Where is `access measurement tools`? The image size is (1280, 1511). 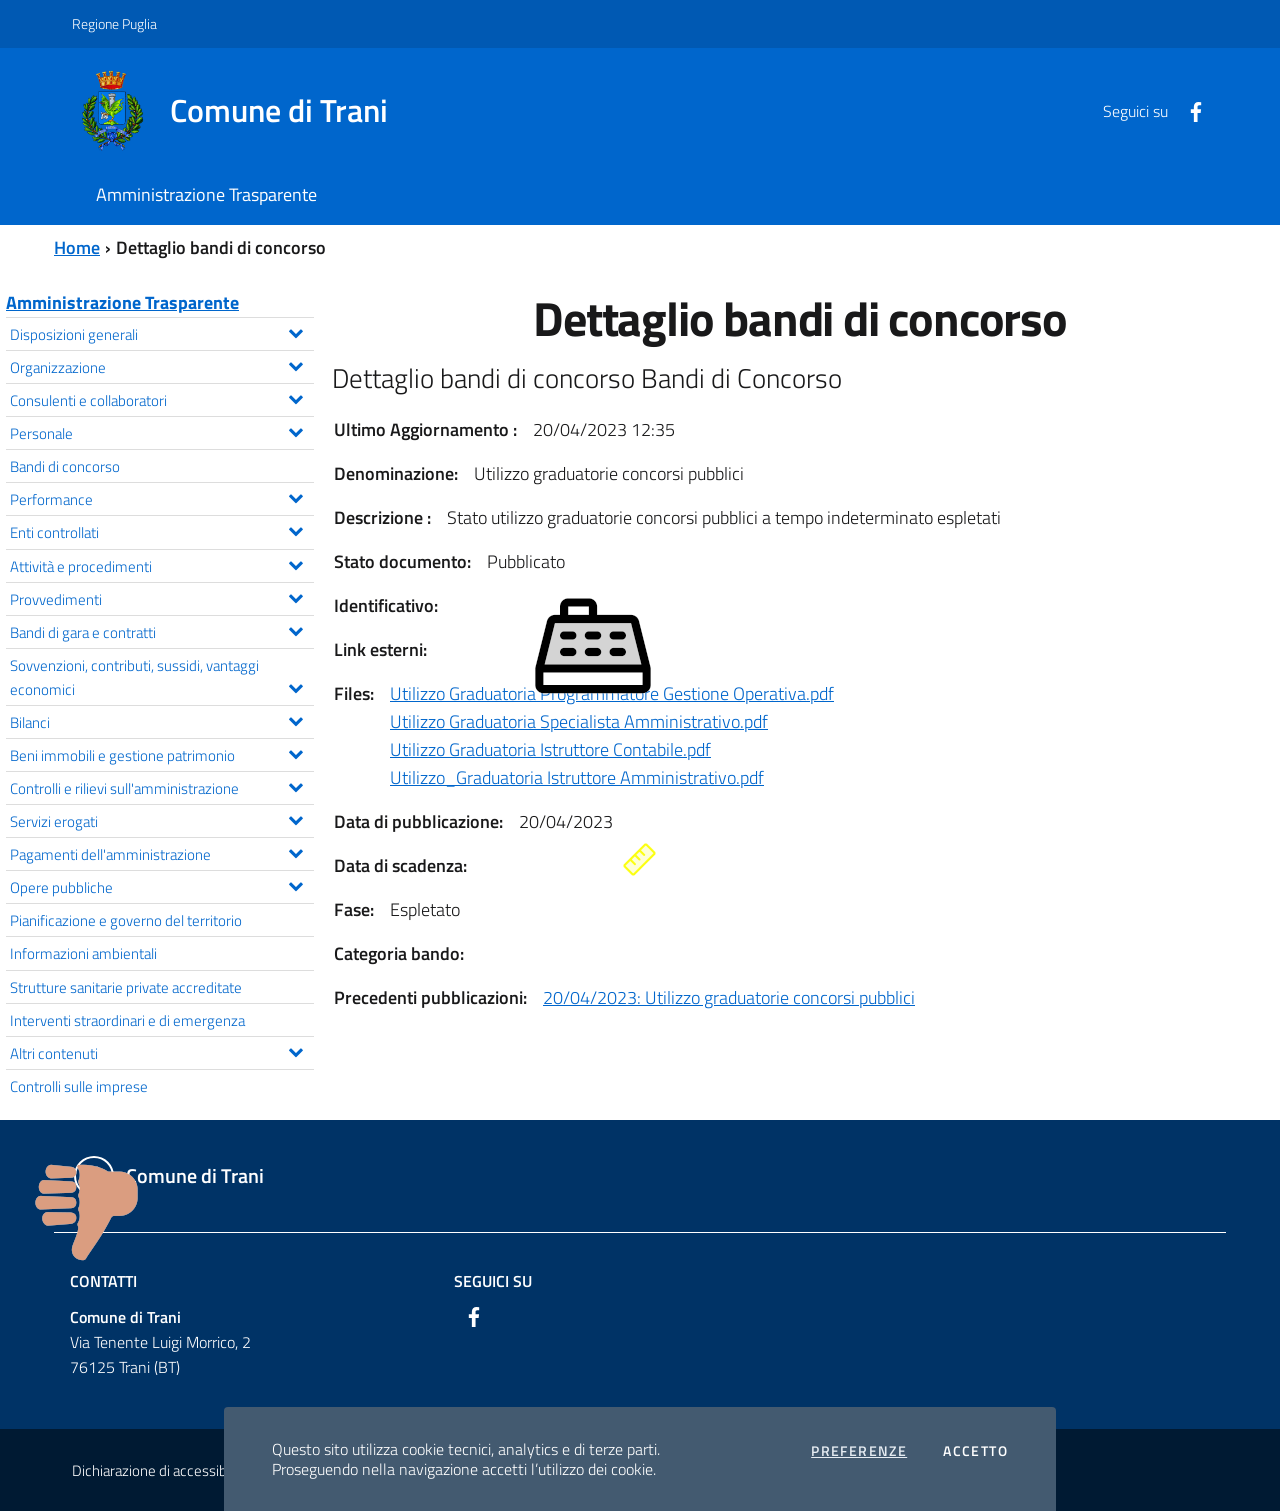
access measurement tools is located at coordinates (639, 859).